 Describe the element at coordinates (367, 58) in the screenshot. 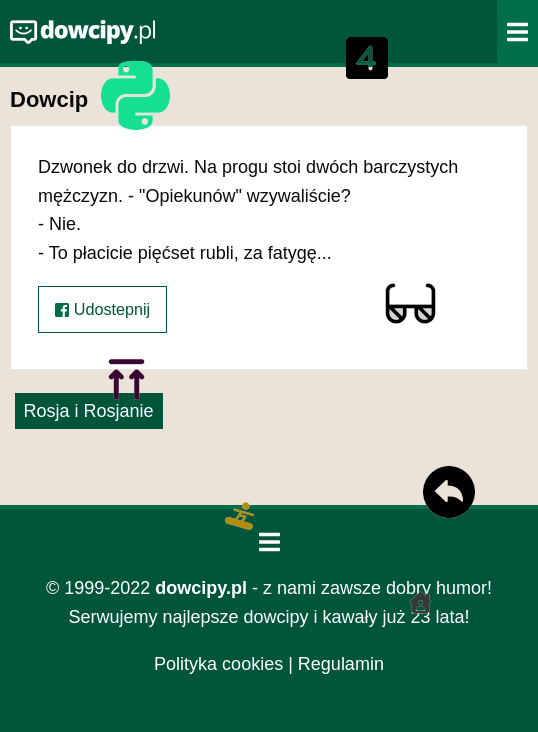

I see `select or navigate to item number four` at that location.